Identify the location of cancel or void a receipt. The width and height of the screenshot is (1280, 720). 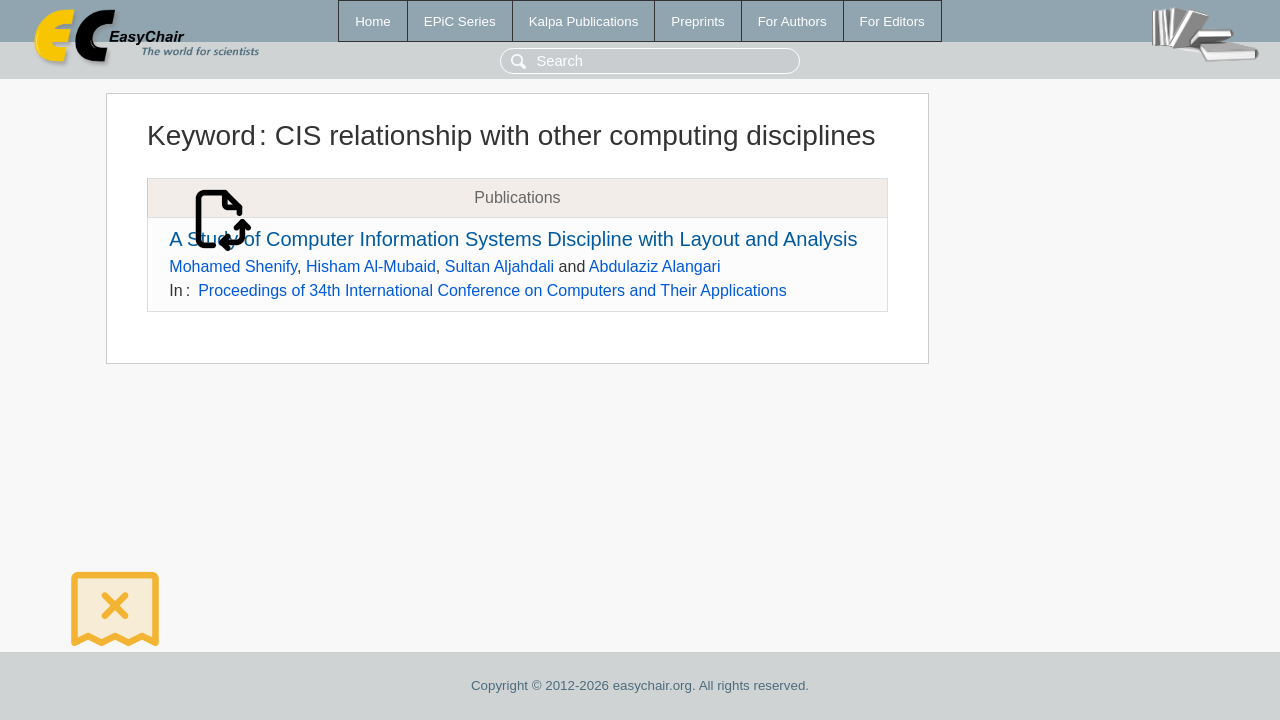
(115, 609).